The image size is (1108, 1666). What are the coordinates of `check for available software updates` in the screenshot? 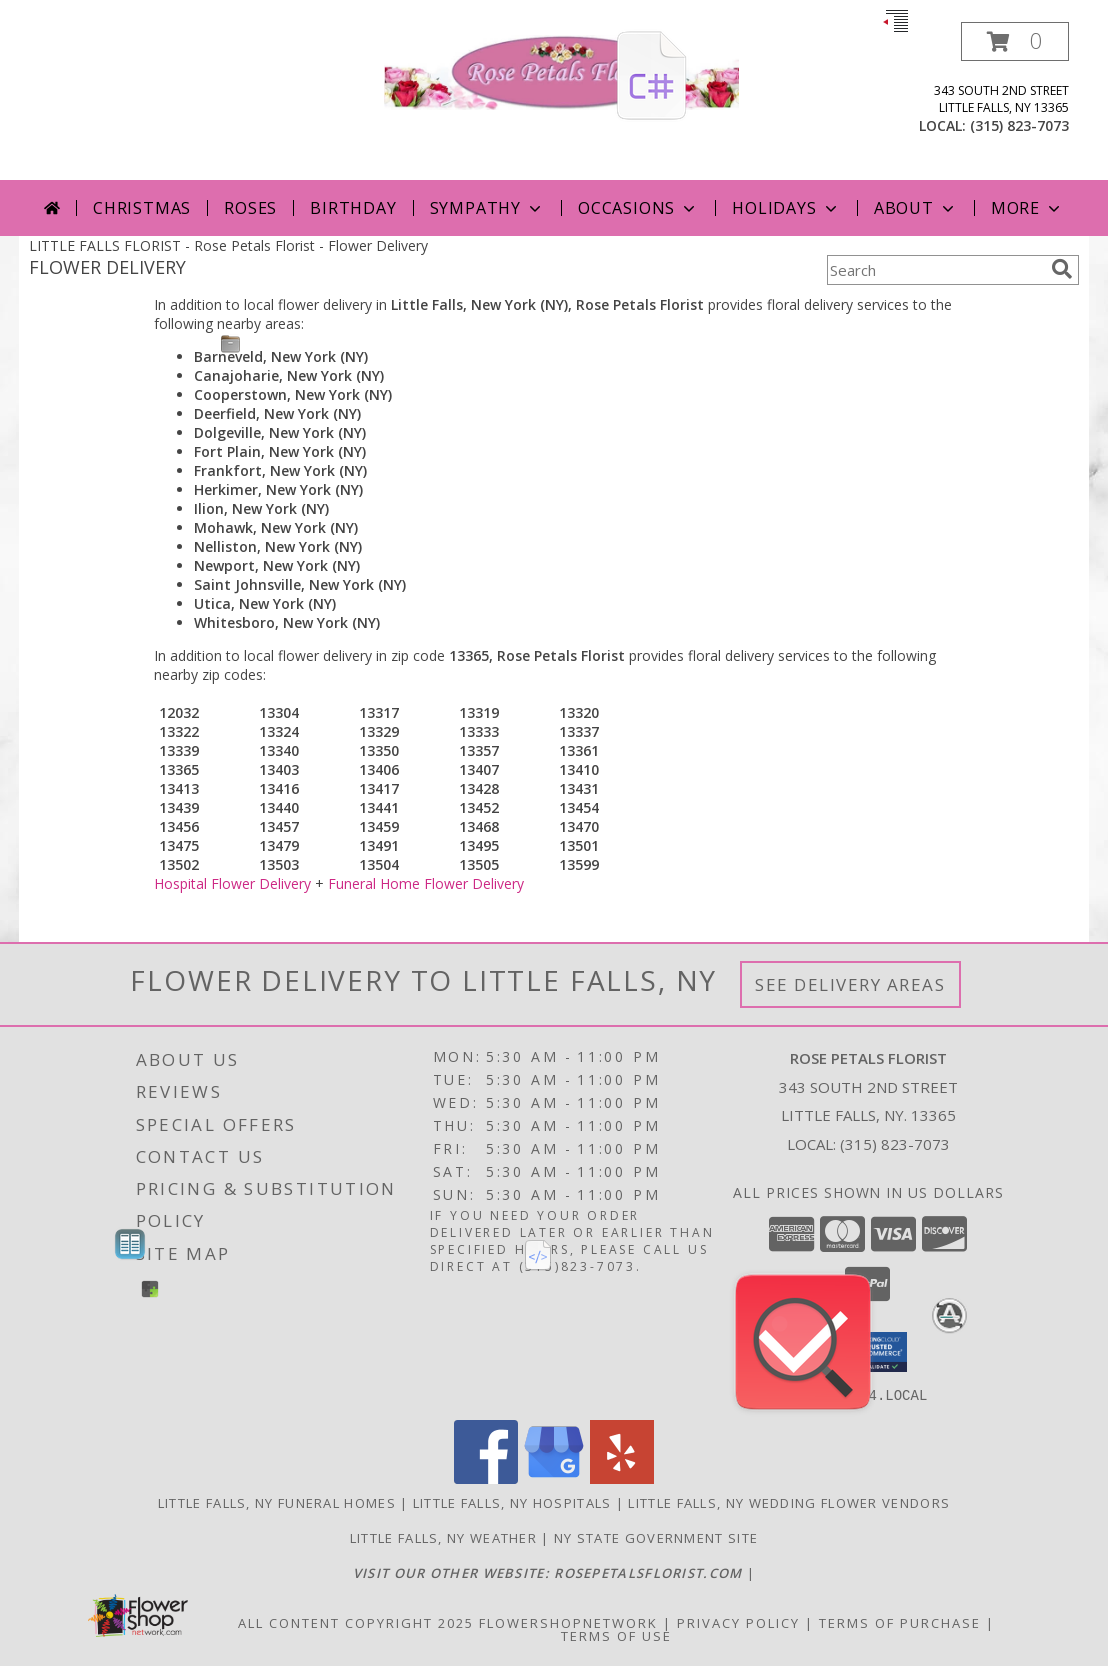 It's located at (949, 1315).